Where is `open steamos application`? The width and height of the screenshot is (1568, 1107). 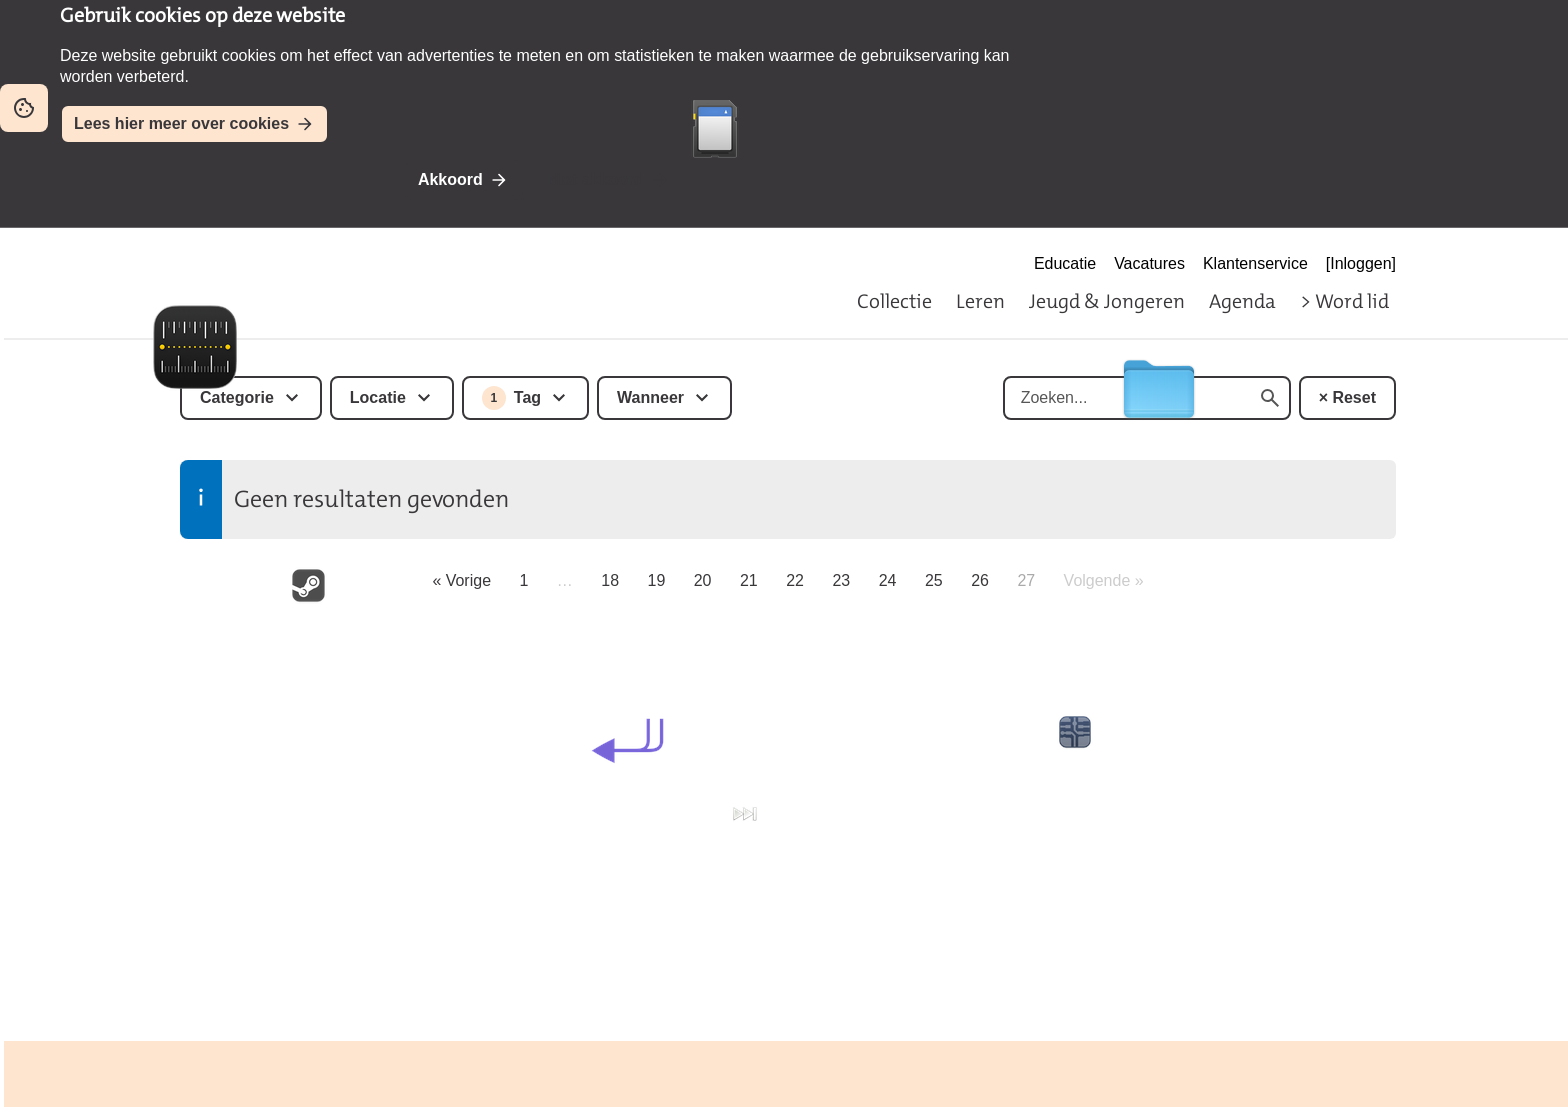 open steamos application is located at coordinates (308, 585).